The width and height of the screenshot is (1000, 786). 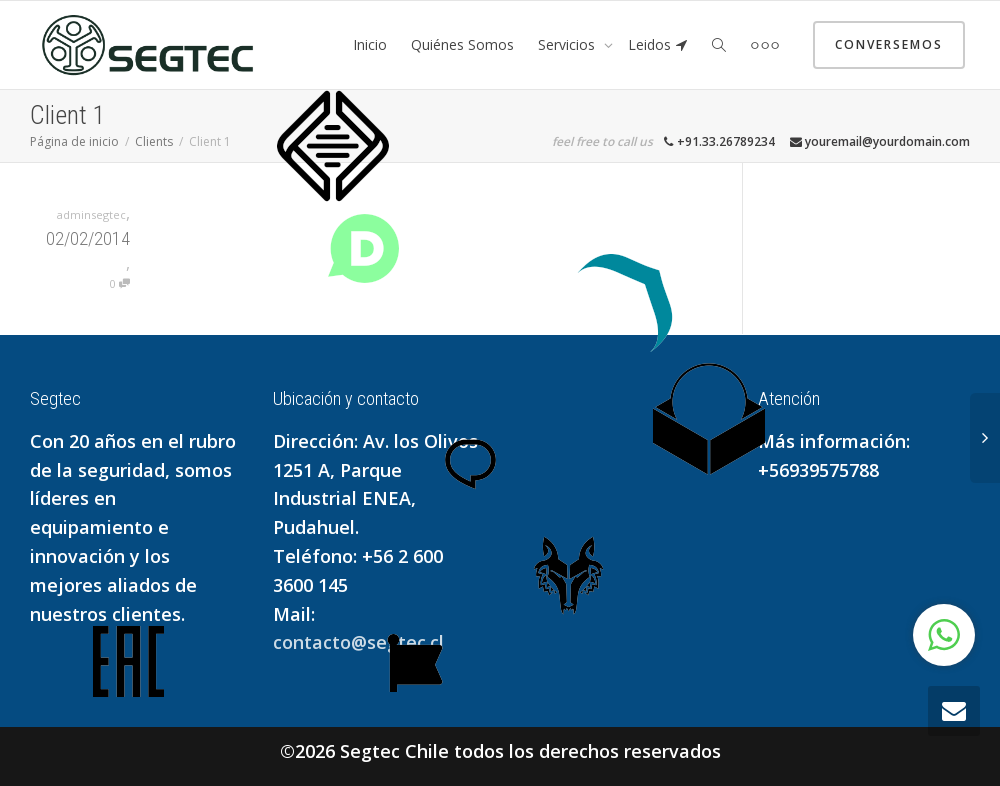 What do you see at coordinates (470, 462) in the screenshot?
I see `open chat or messaging` at bounding box center [470, 462].